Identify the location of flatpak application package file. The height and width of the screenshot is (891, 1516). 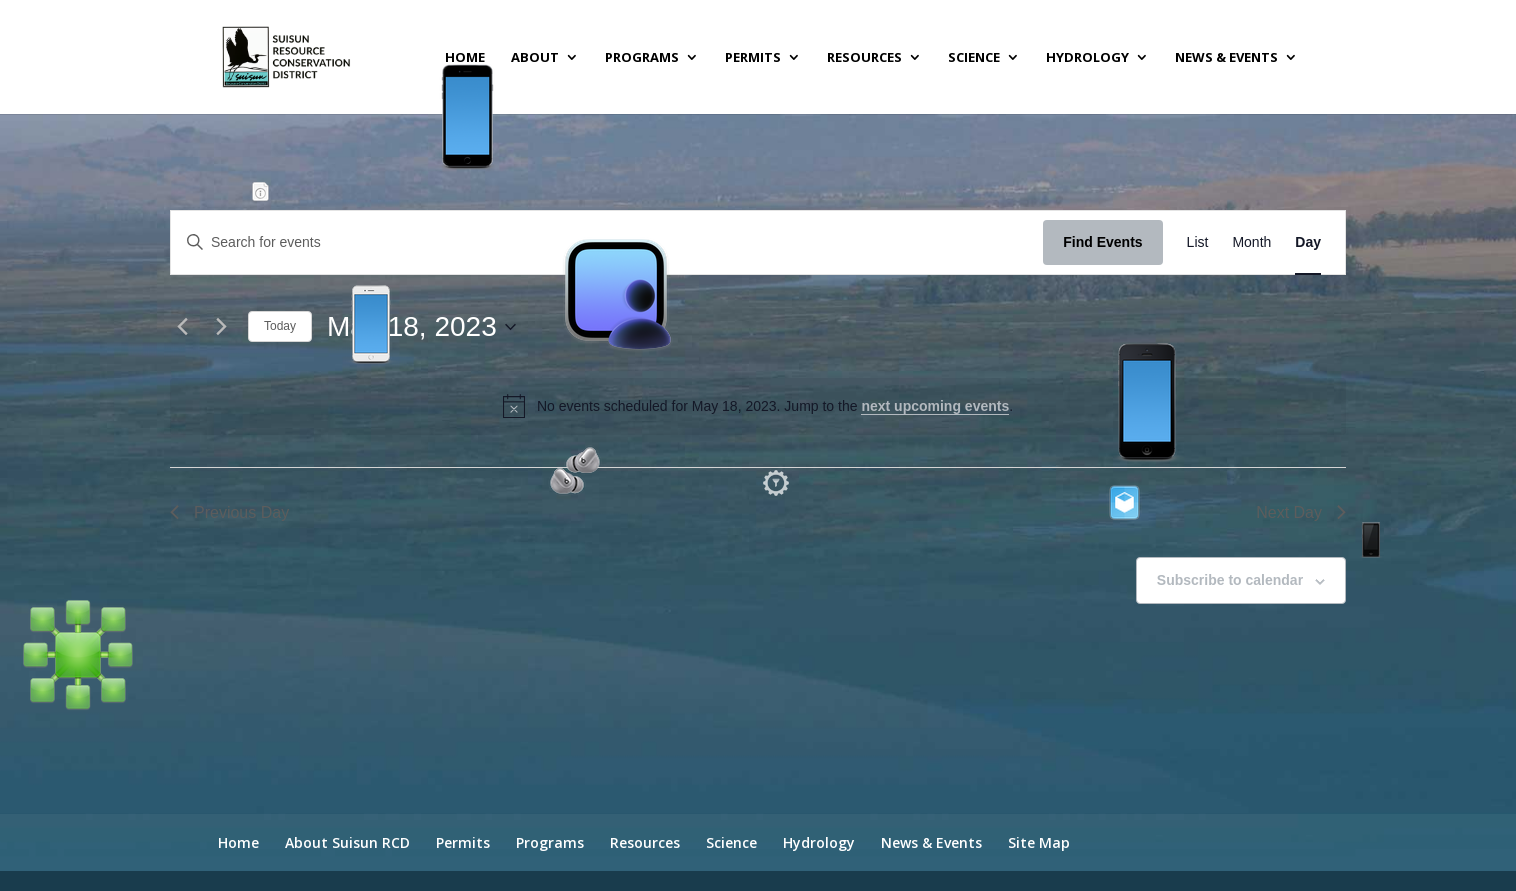
(1124, 502).